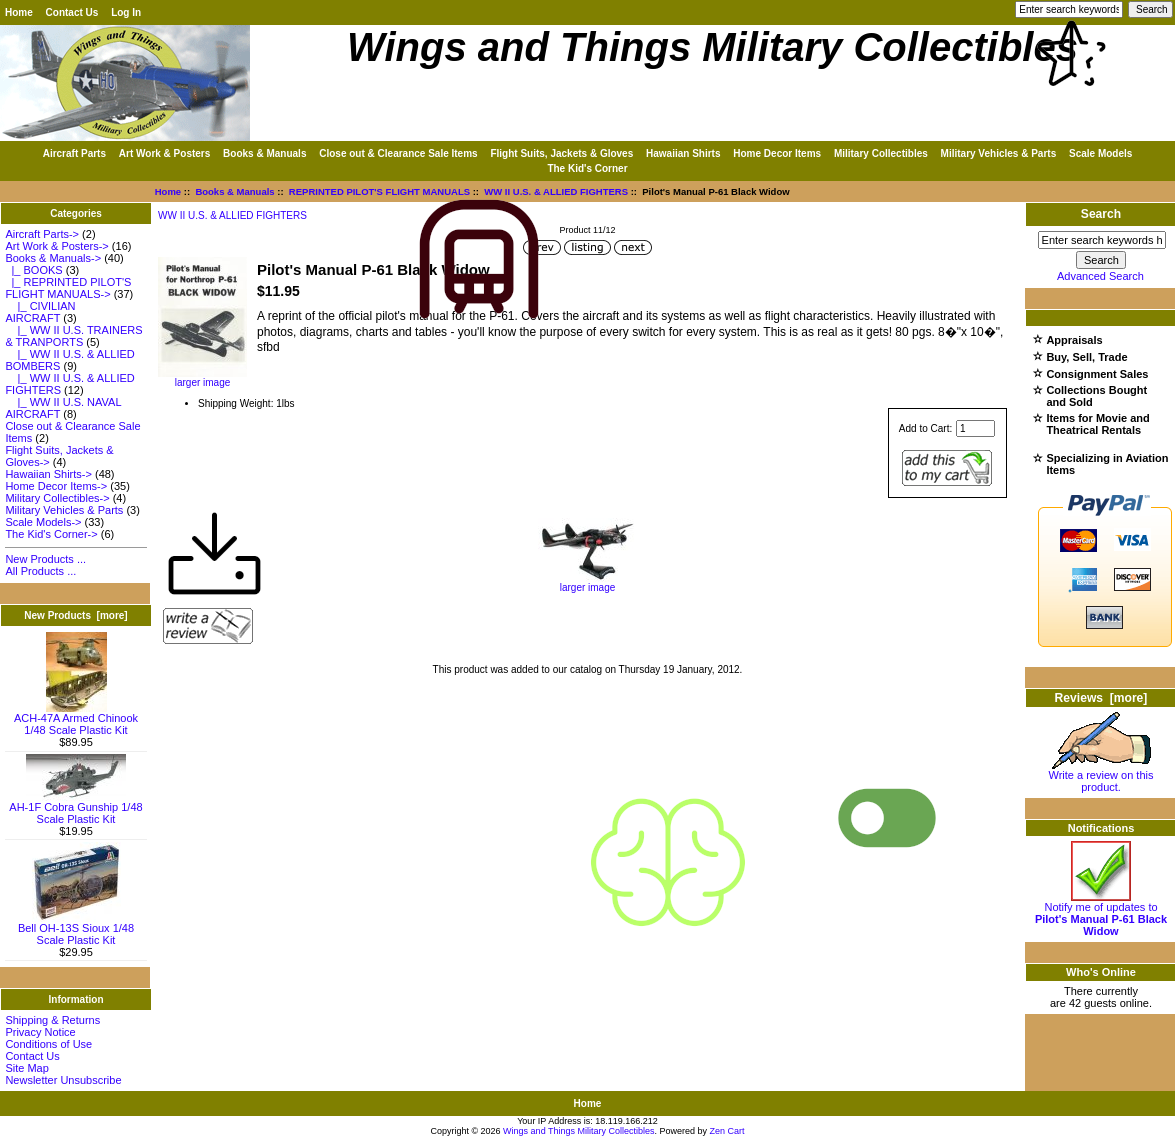  What do you see at coordinates (668, 865) in the screenshot?
I see `access AI or smart features` at bounding box center [668, 865].